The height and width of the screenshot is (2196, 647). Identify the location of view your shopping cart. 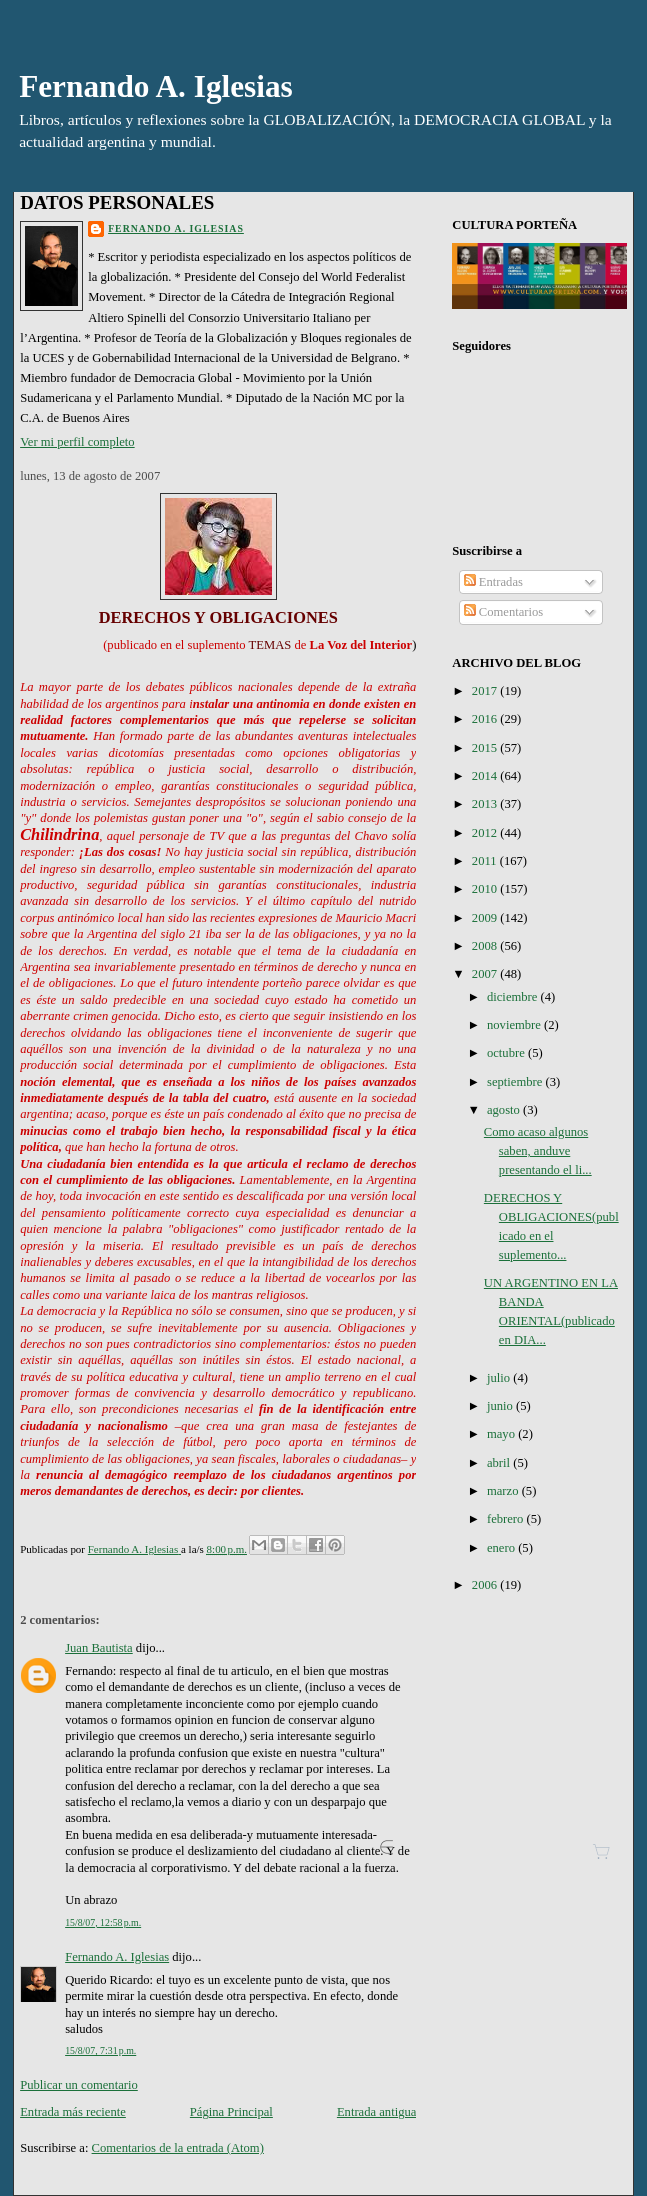
(601, 1851).